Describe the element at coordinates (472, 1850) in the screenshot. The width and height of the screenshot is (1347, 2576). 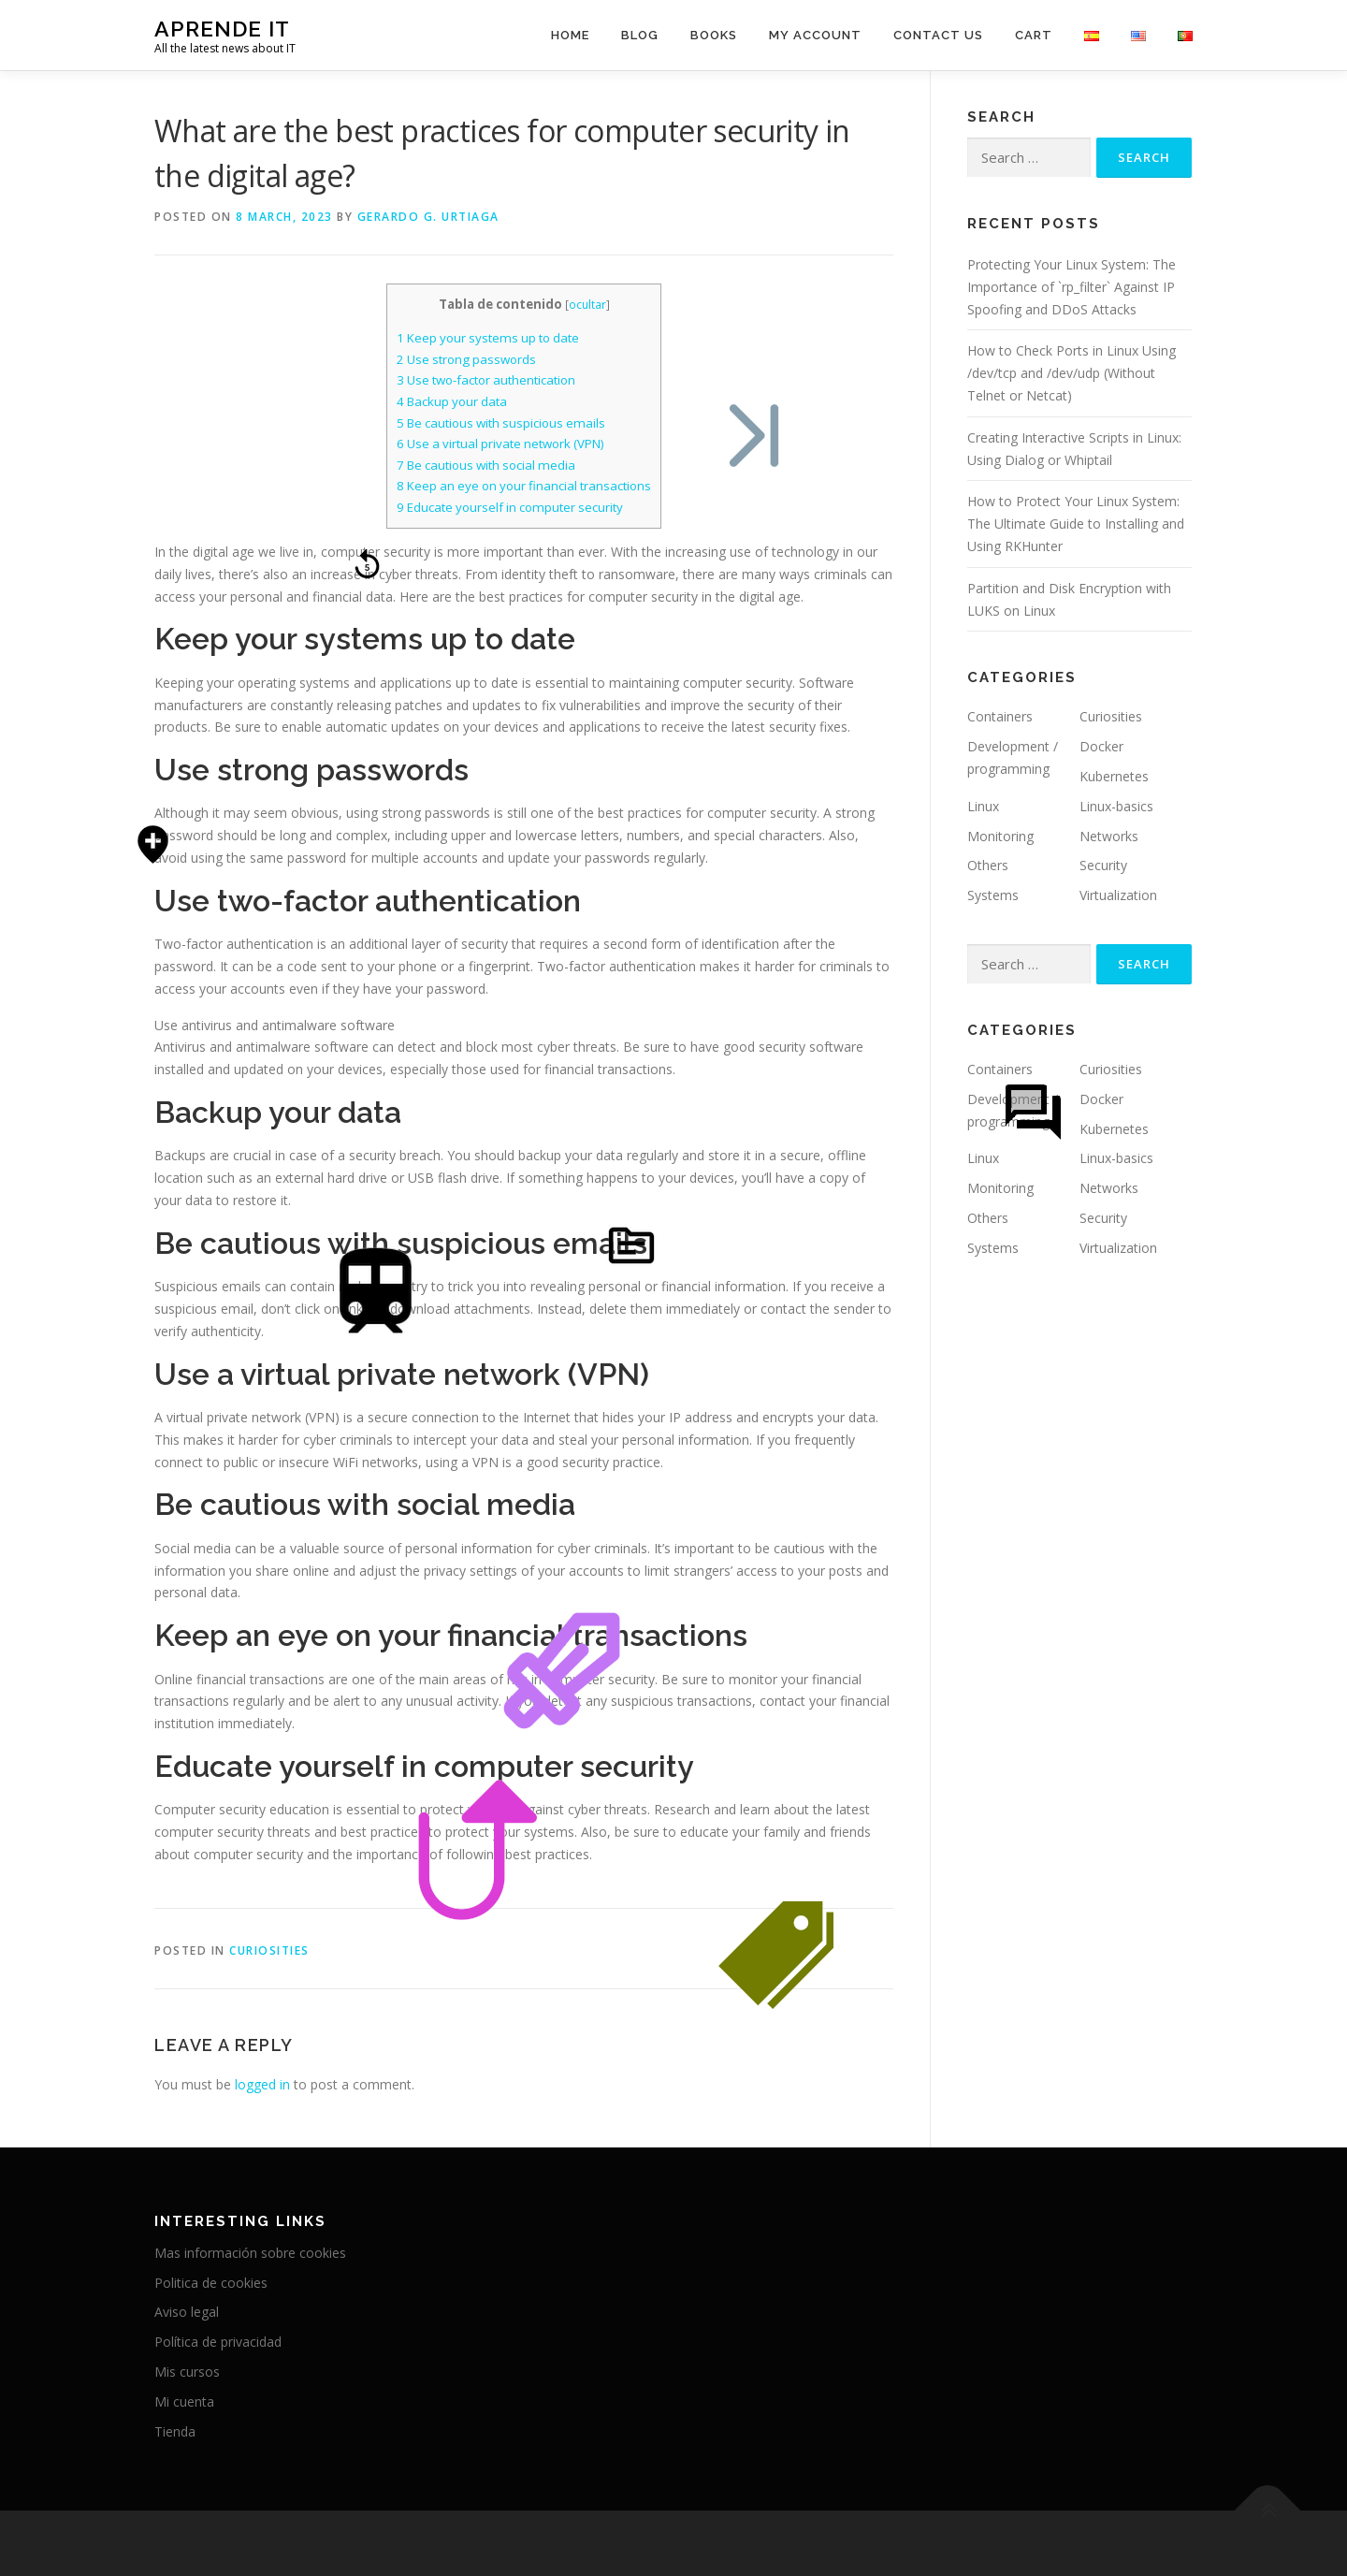
I see `redo or repeat last action` at that location.